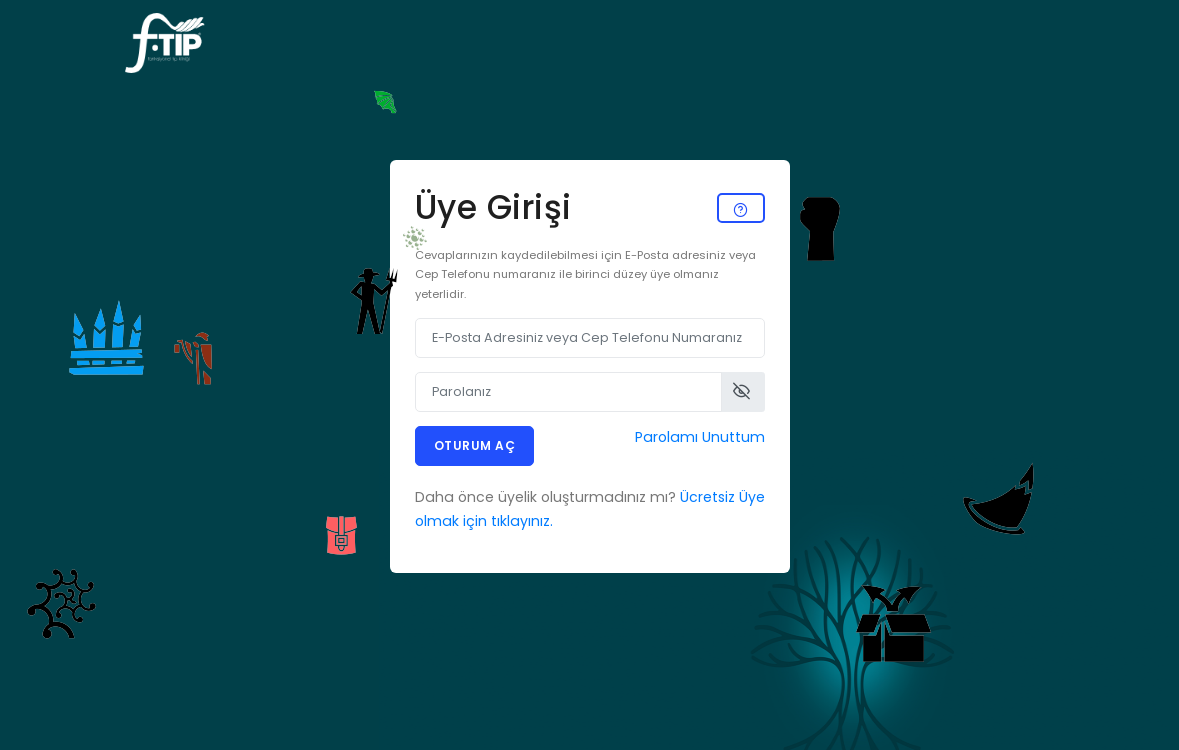  Describe the element at coordinates (385, 102) in the screenshot. I see `select bat or vampire character class` at that location.